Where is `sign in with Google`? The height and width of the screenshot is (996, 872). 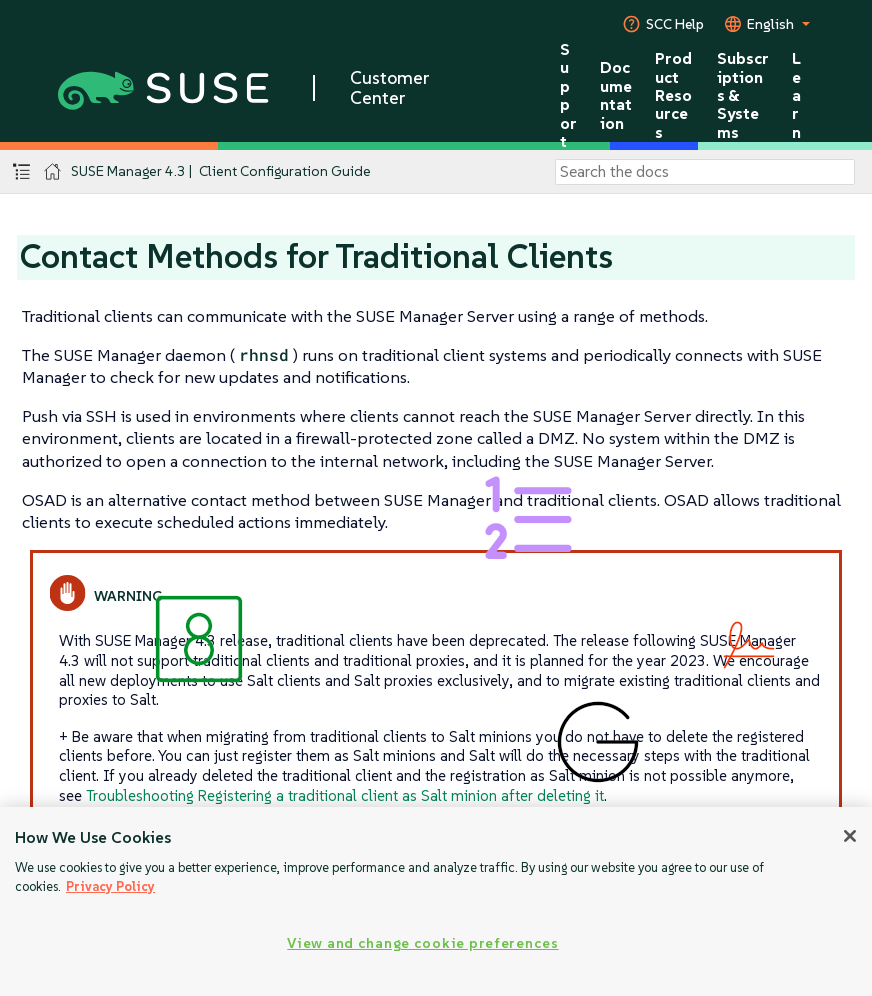
sign in with Google is located at coordinates (598, 742).